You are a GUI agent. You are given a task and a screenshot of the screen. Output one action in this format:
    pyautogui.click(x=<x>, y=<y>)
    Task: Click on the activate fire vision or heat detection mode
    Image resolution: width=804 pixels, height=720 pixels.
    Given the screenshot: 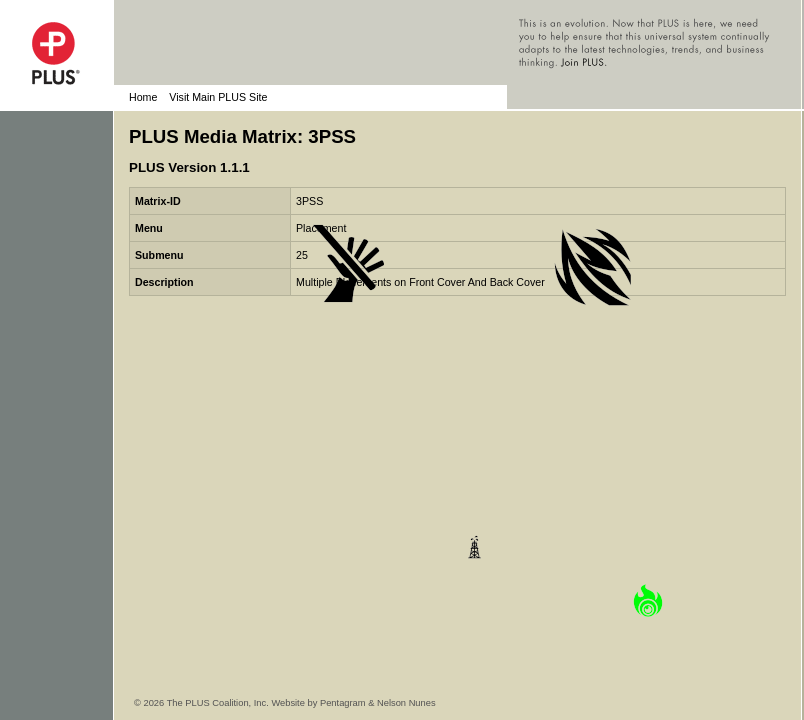 What is the action you would take?
    pyautogui.click(x=647, y=600)
    